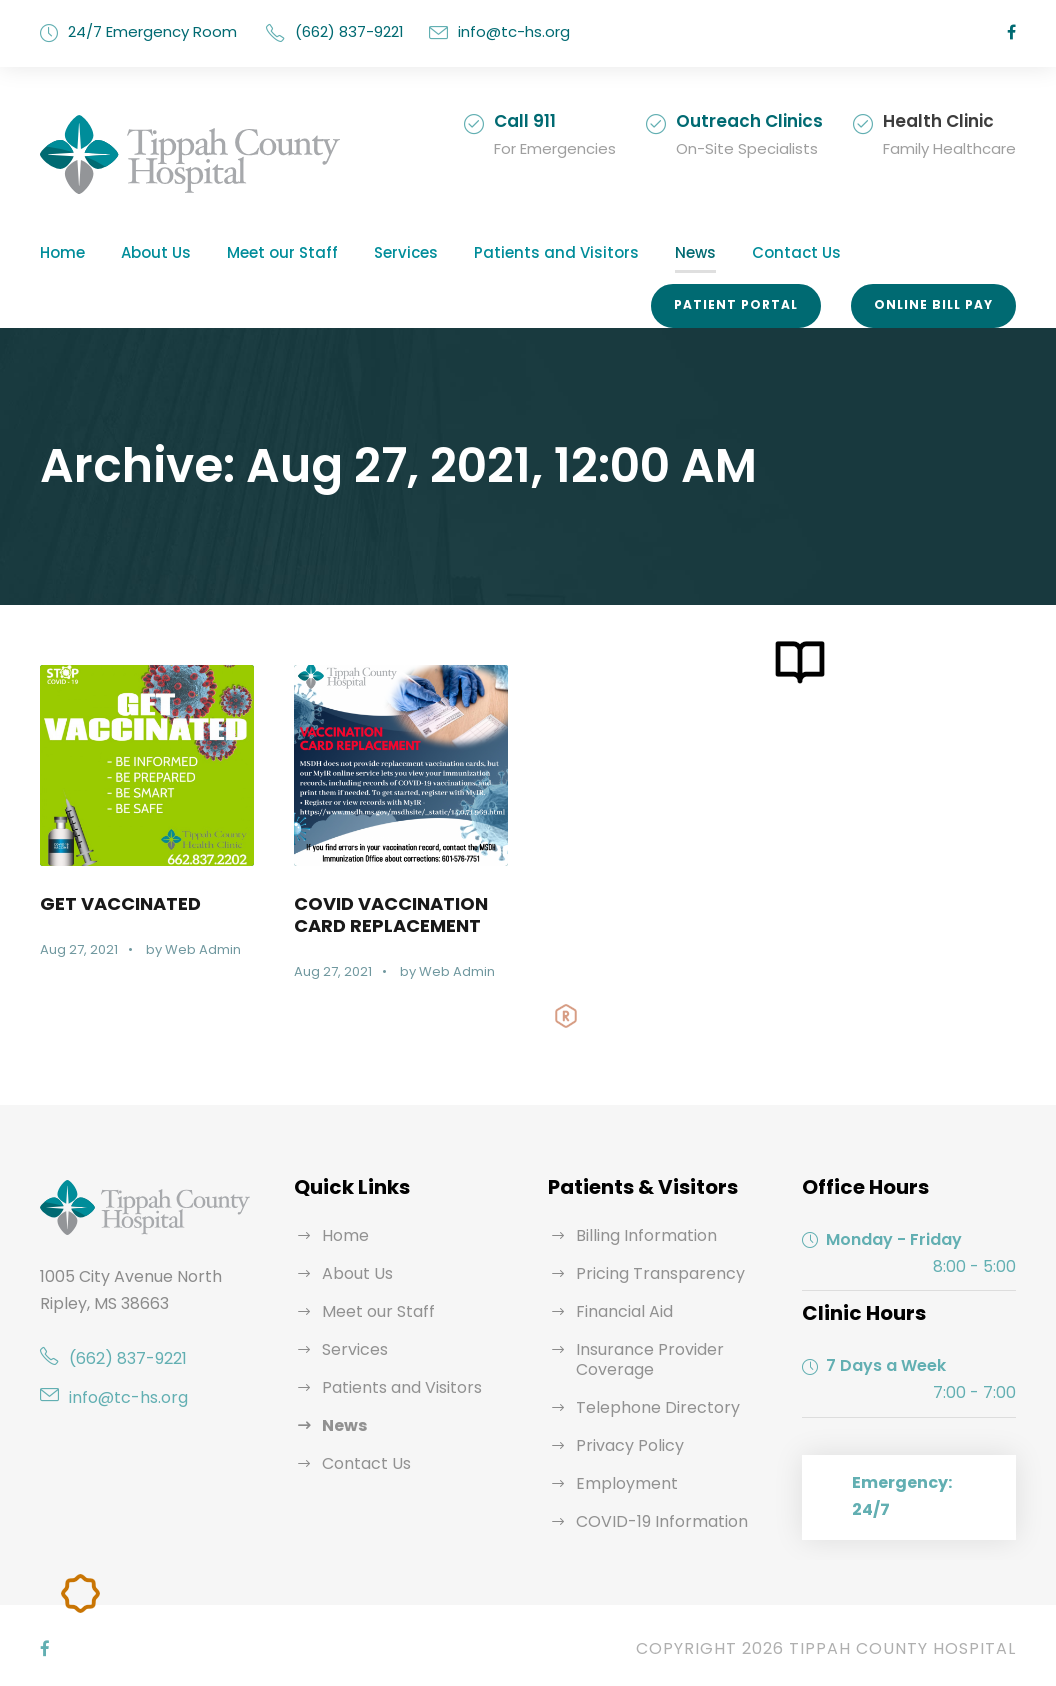 The width and height of the screenshot is (1056, 1686). Describe the element at coordinates (80, 1593) in the screenshot. I see `indicates verified or authenticated content` at that location.